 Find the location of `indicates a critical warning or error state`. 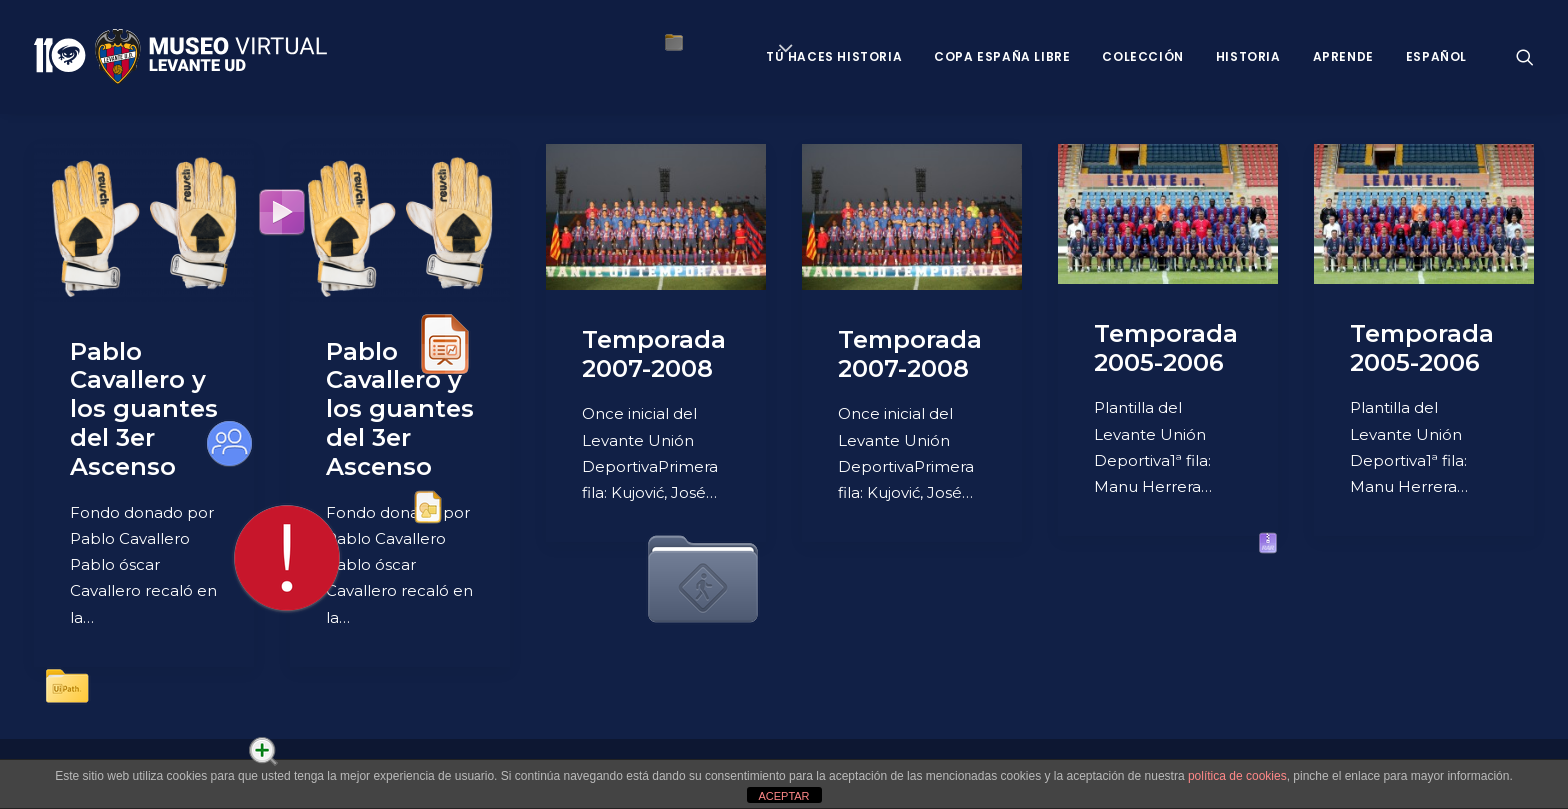

indicates a critical warning or error state is located at coordinates (287, 558).